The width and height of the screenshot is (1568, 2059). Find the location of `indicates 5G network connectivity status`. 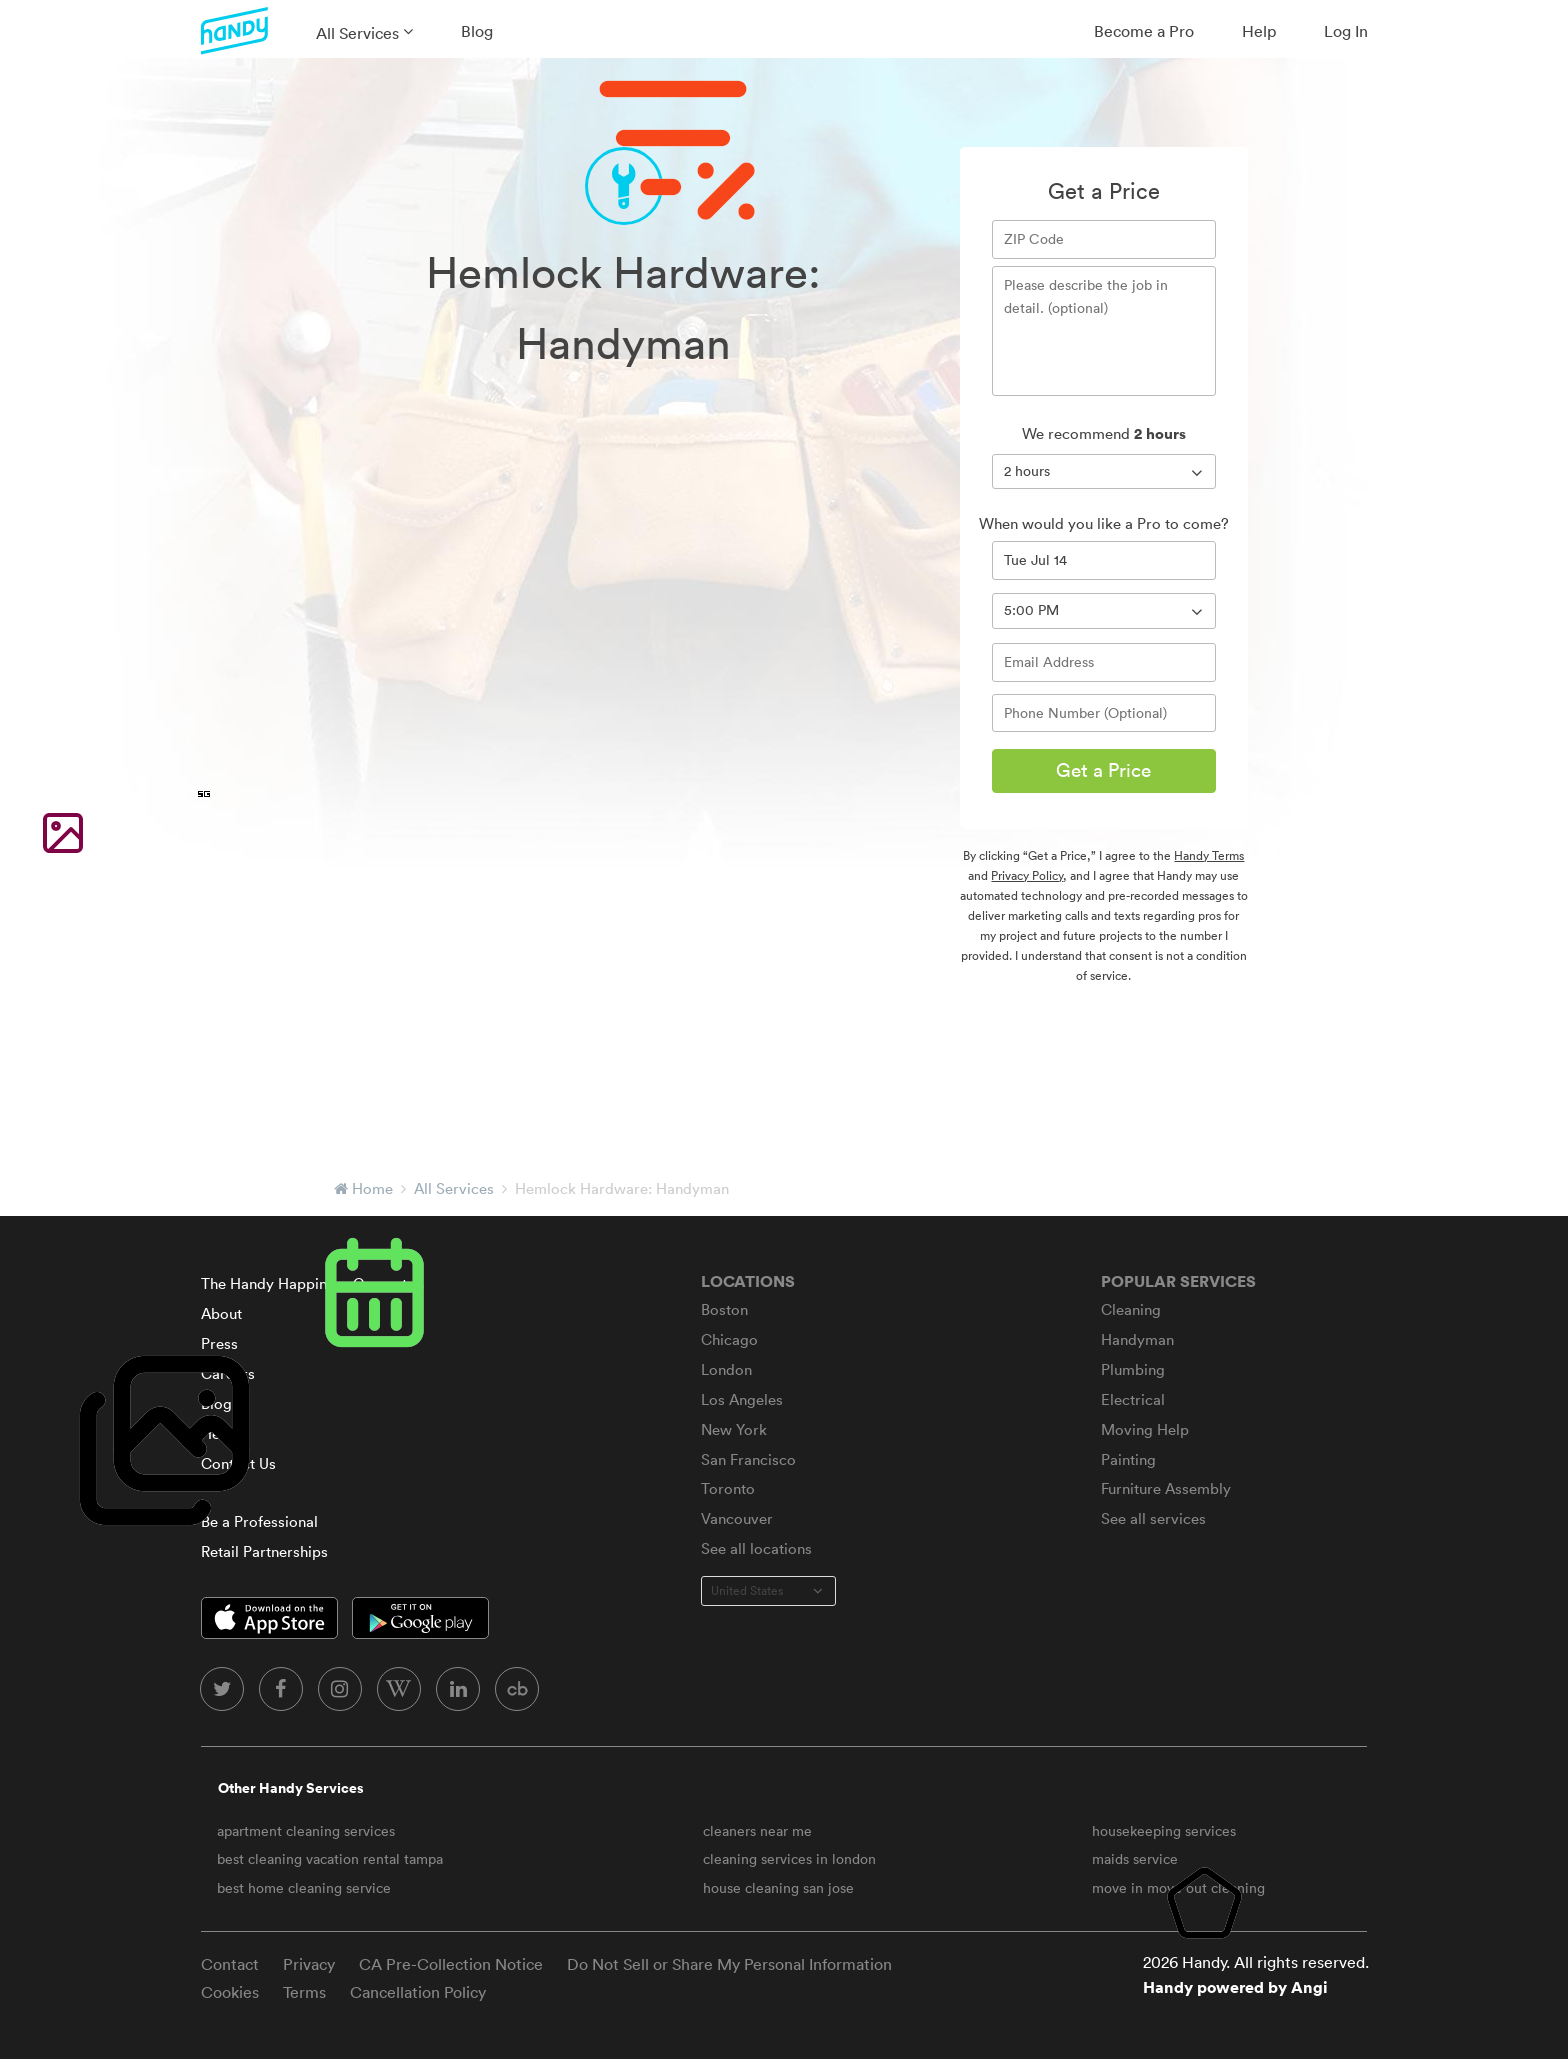

indicates 5G network connectivity status is located at coordinates (204, 794).